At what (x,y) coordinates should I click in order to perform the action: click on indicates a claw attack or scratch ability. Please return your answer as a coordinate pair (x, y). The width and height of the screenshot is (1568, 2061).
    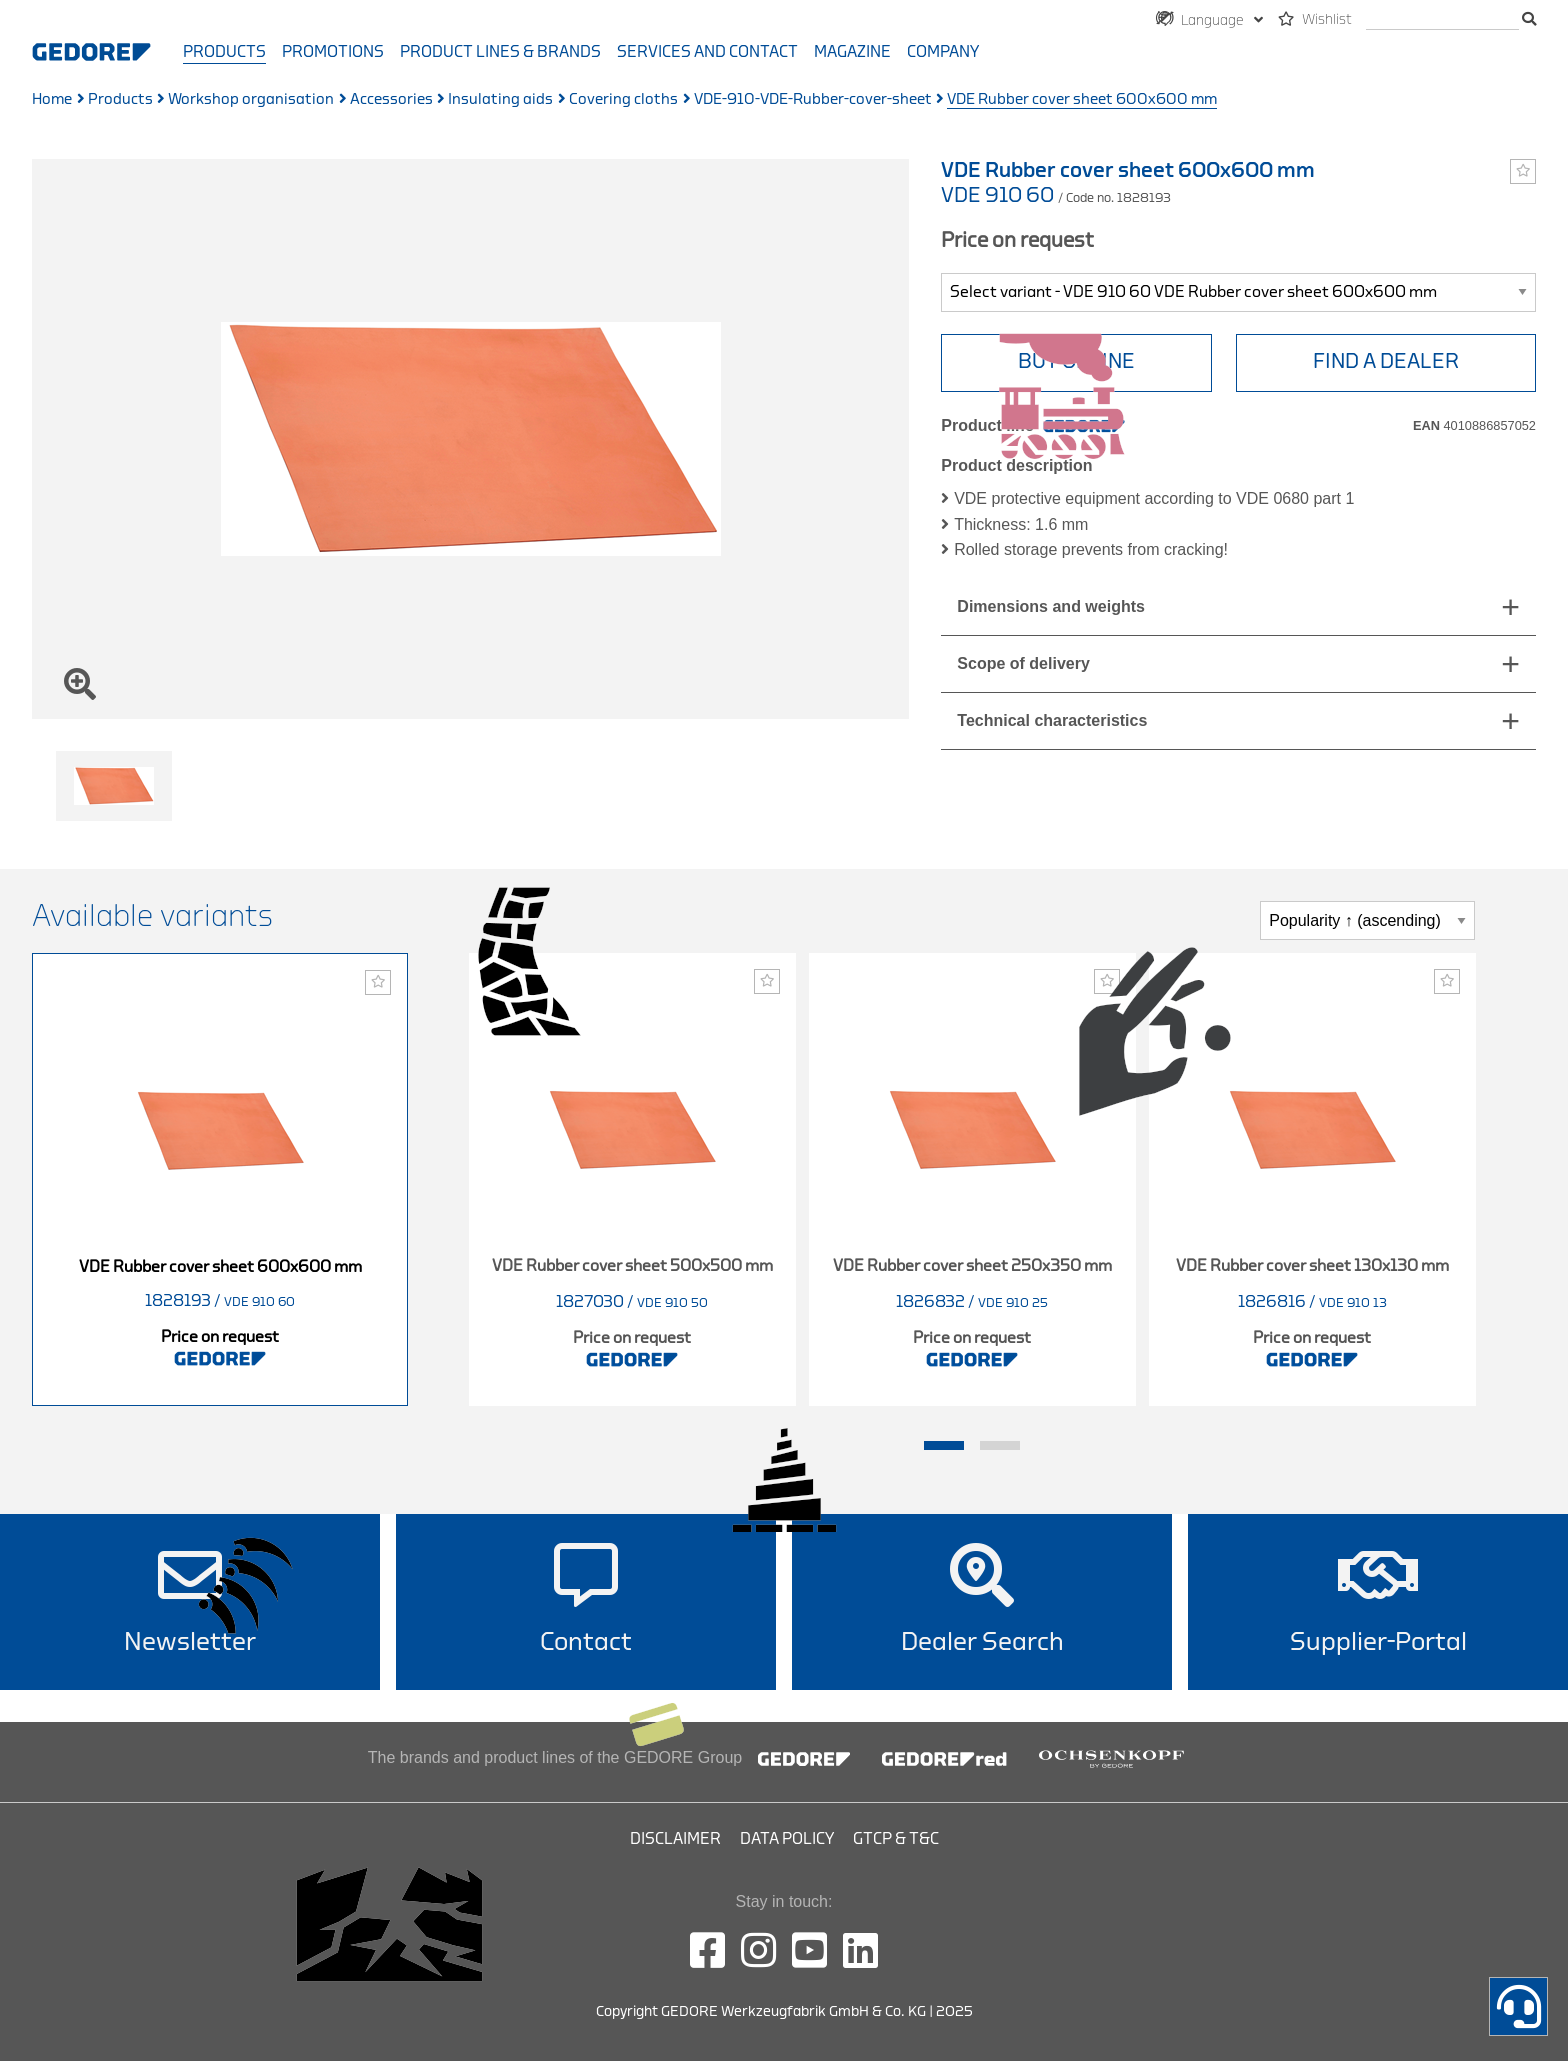
    Looking at the image, I should click on (246, 1585).